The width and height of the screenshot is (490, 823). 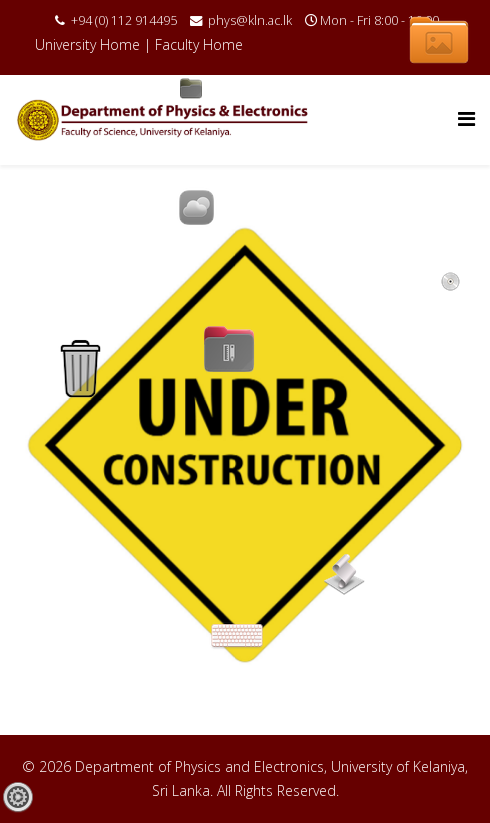 What do you see at coordinates (18, 797) in the screenshot?
I see `open settings or preferences` at bounding box center [18, 797].